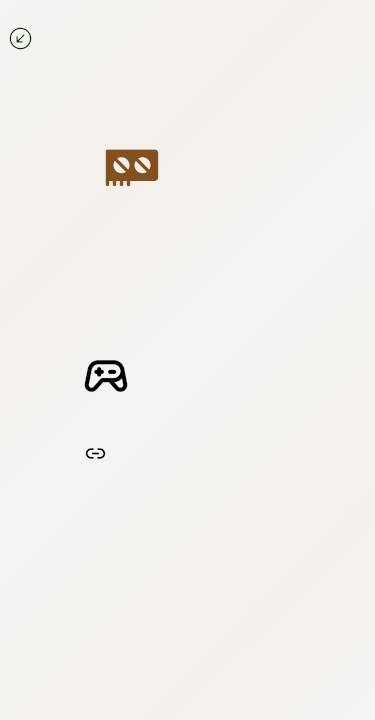 This screenshot has width=375, height=720. Describe the element at coordinates (95, 453) in the screenshot. I see `copy or share a link` at that location.